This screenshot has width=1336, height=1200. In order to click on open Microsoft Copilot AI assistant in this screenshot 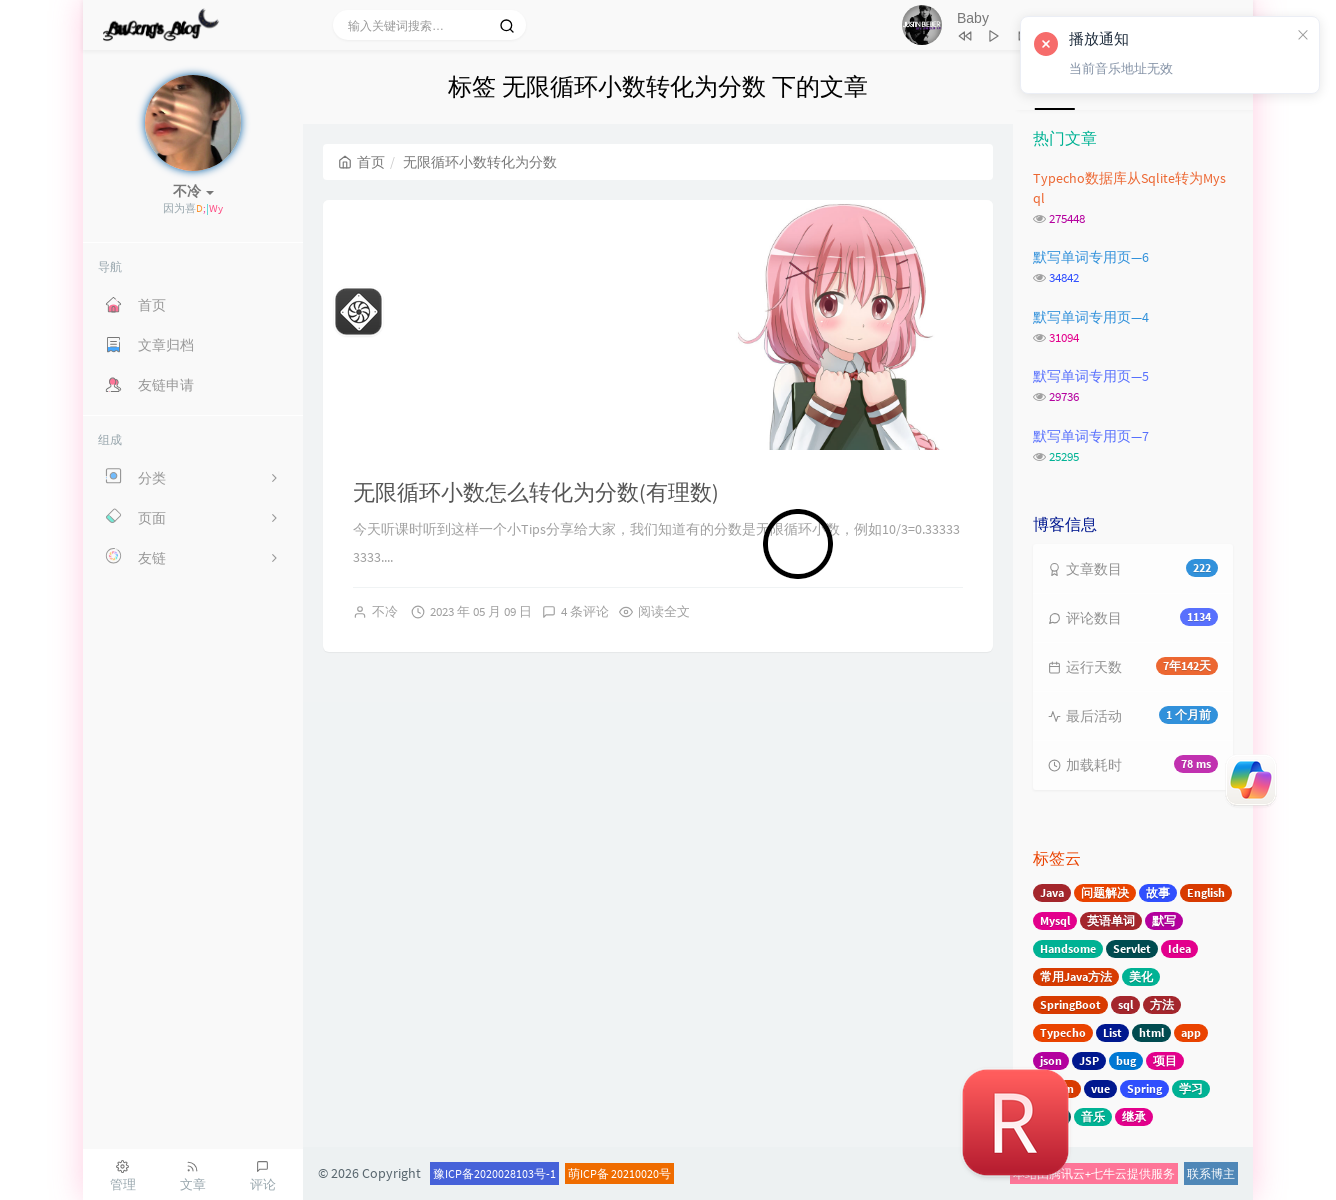, I will do `click(1251, 780)`.